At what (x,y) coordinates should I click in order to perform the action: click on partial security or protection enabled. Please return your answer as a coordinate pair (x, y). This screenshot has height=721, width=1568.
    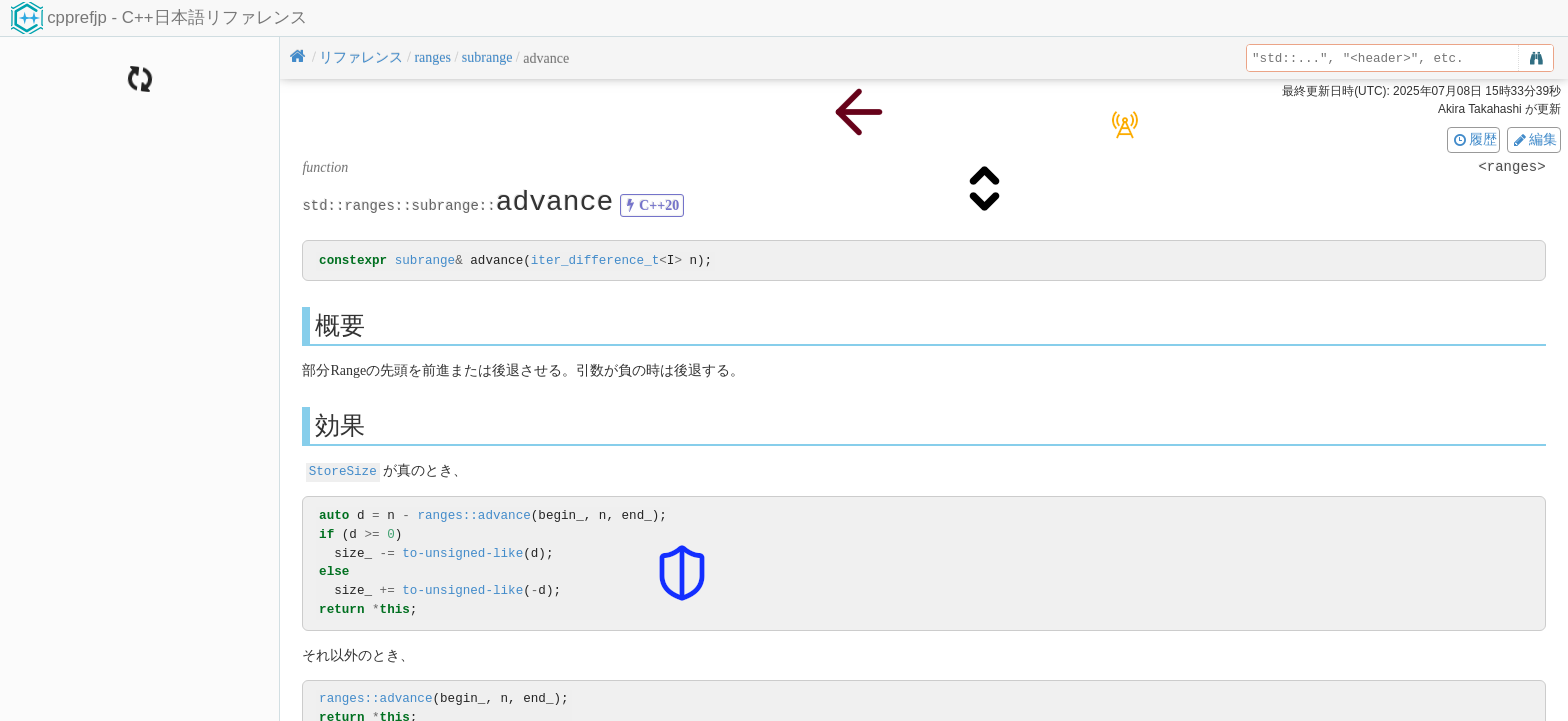
    Looking at the image, I should click on (682, 573).